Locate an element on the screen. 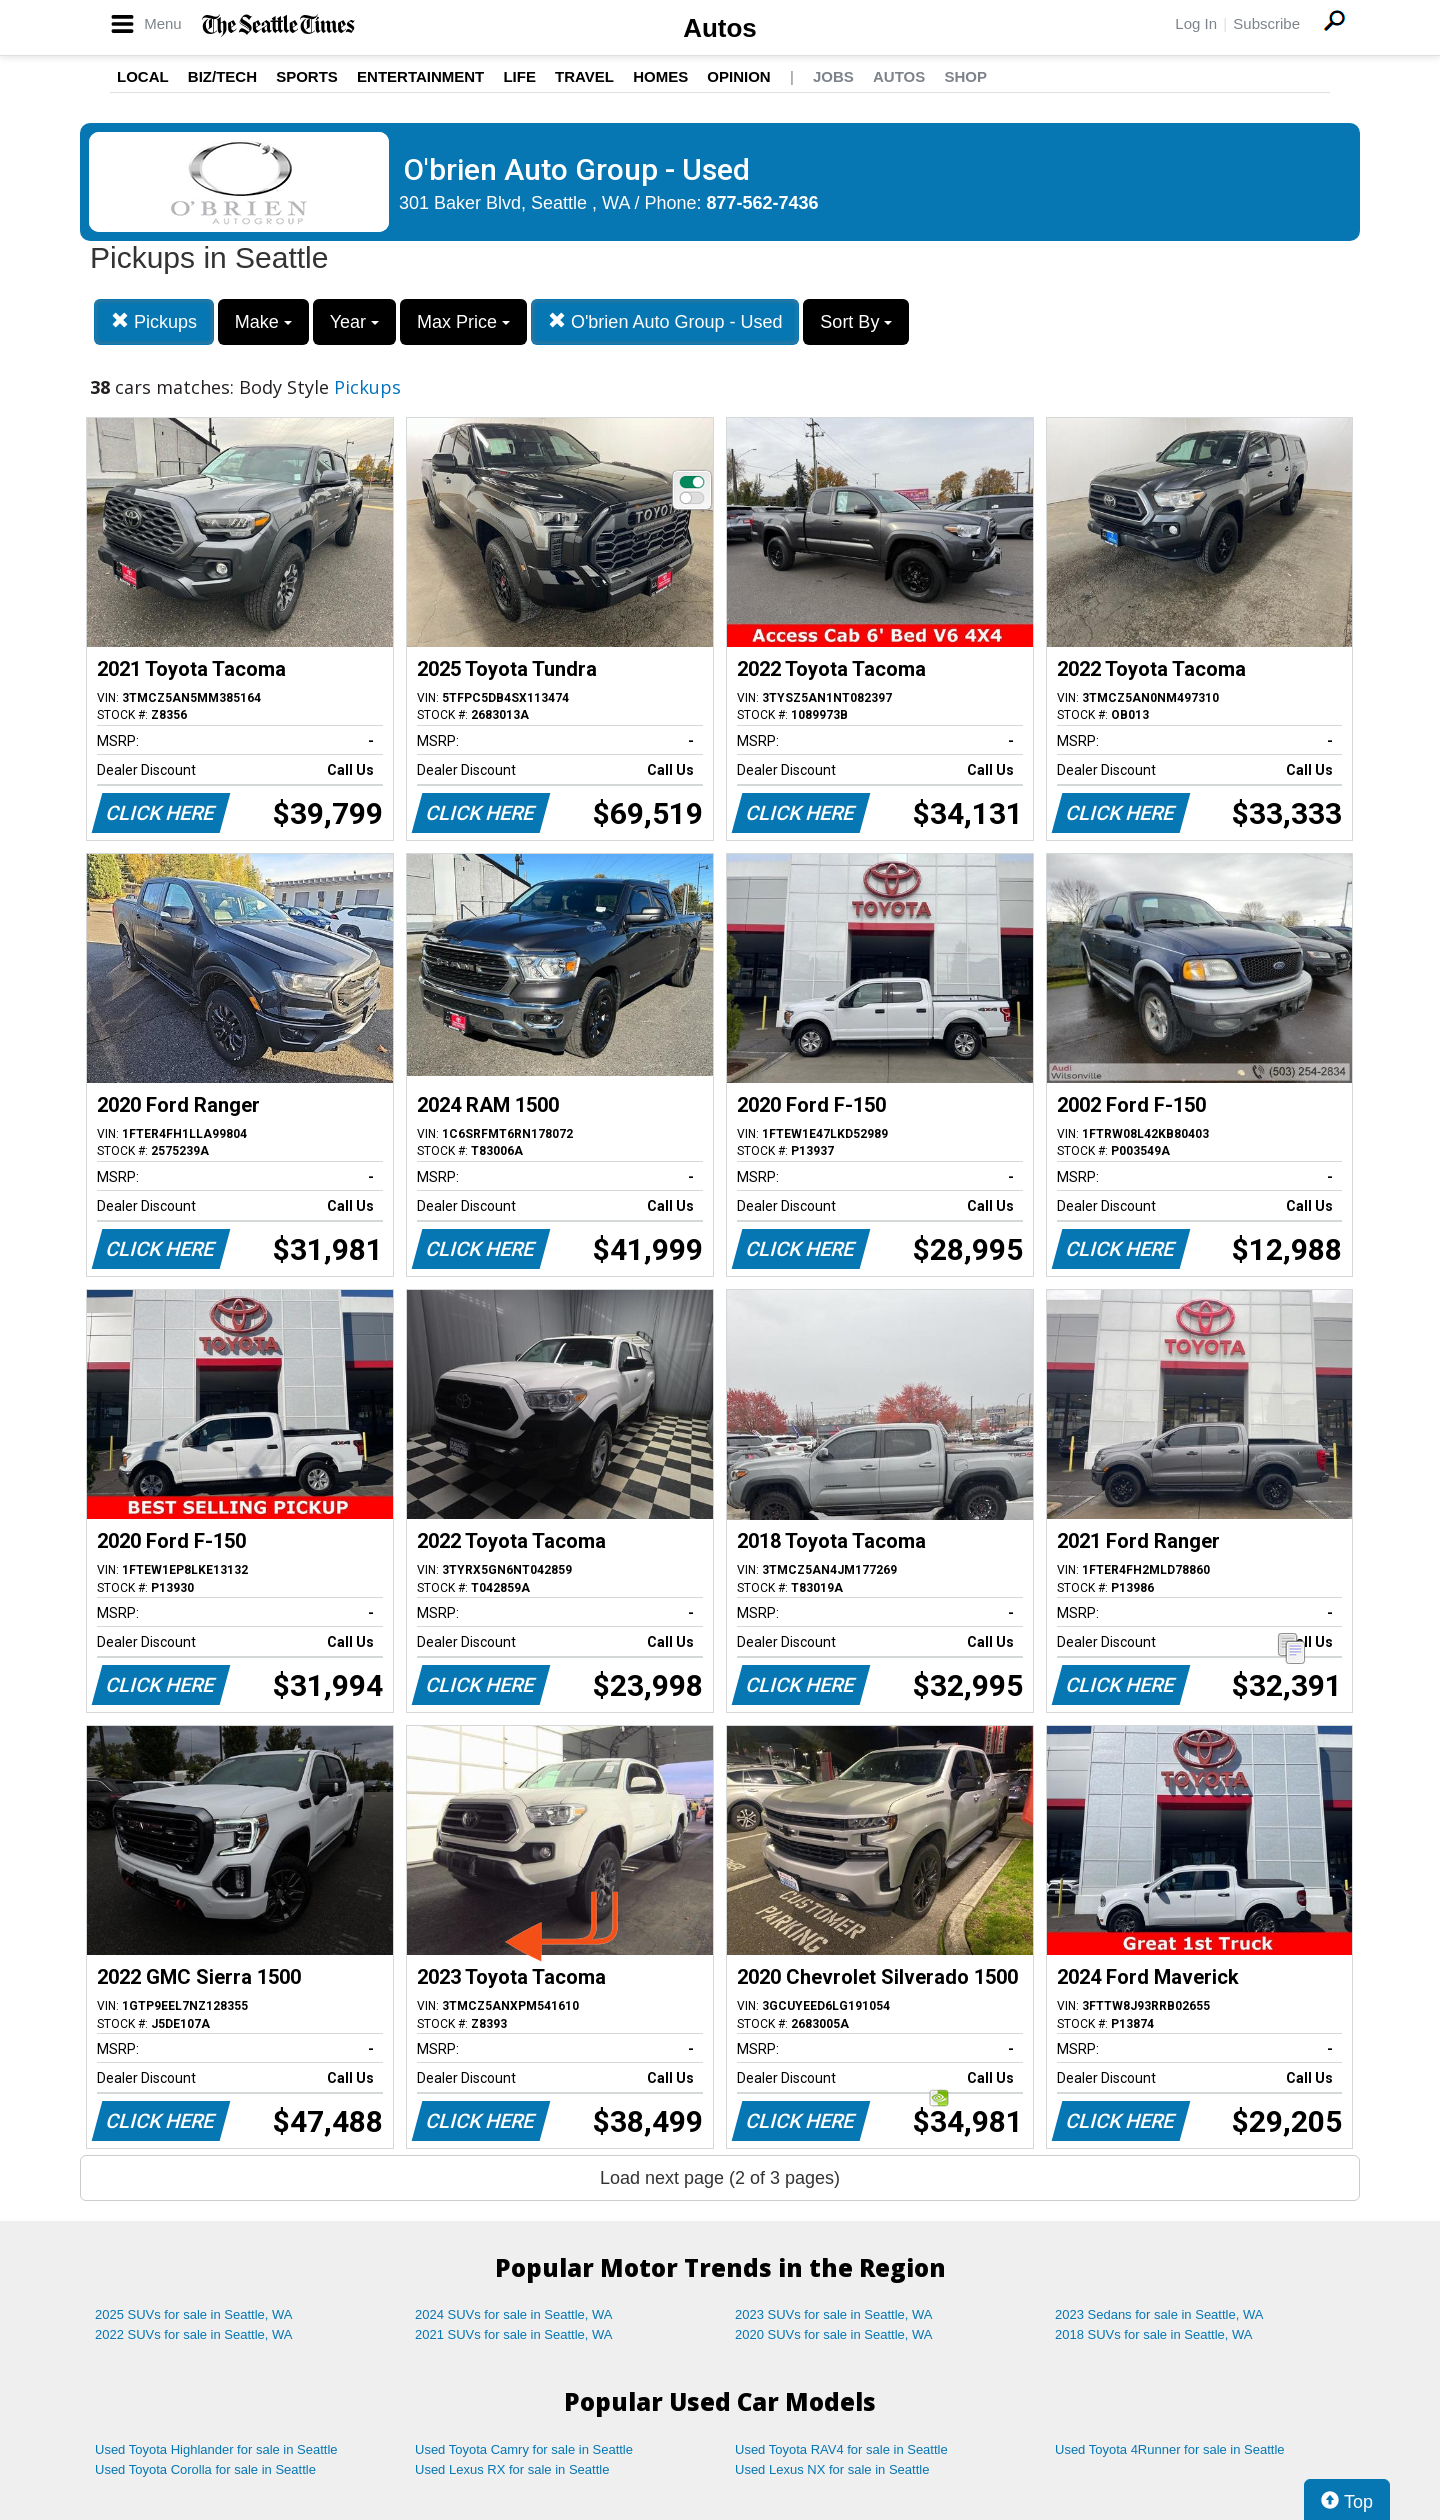 The width and height of the screenshot is (1440, 2520). open unity tweak tool to customize desktop settings is located at coordinates (692, 490).